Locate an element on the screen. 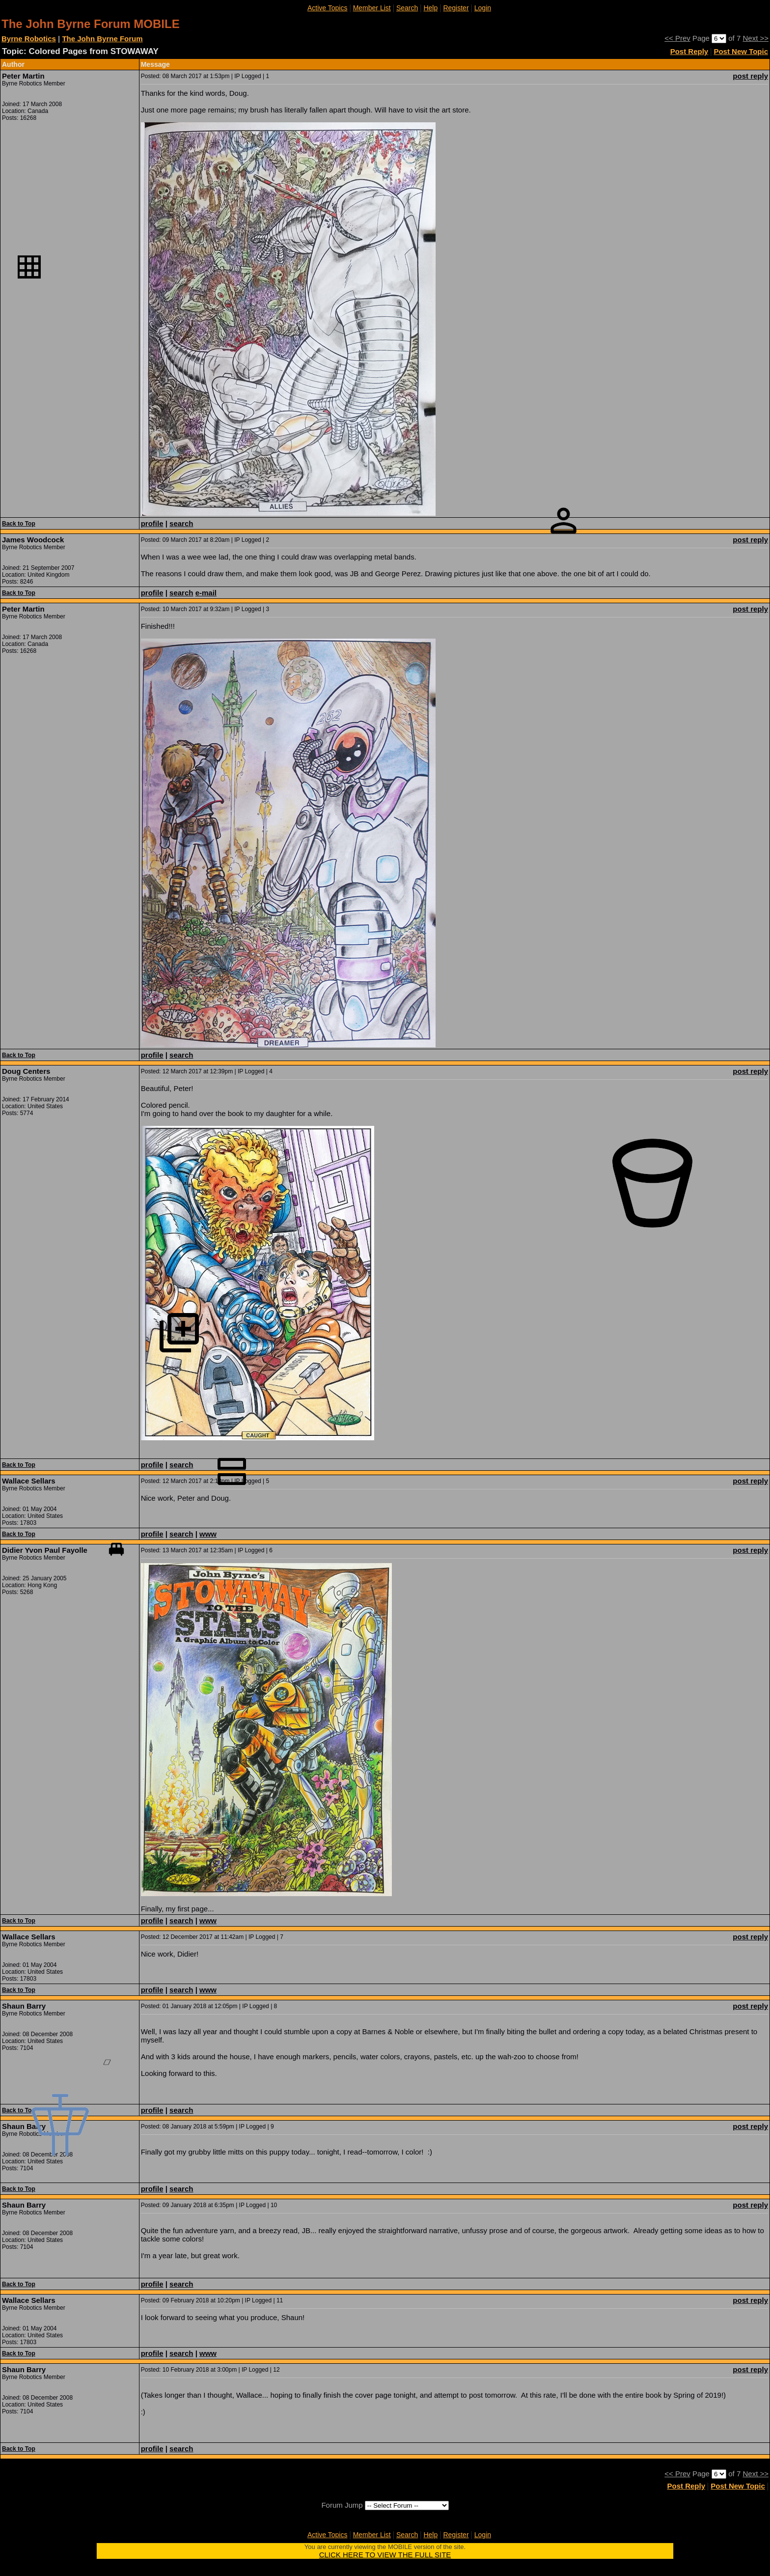 The width and height of the screenshot is (770, 2576). a Rust source code file is located at coordinates (215, 1858).